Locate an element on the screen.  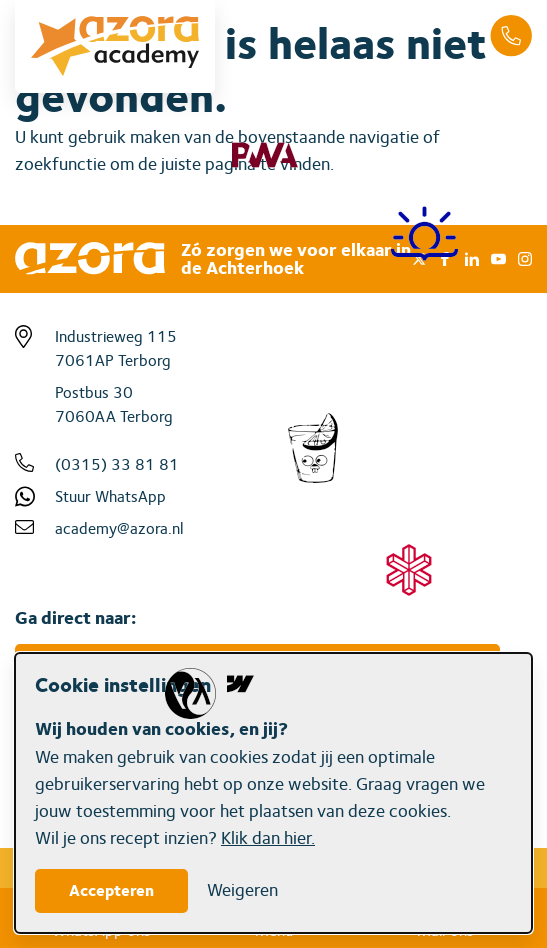
gin web framework logo is located at coordinates (313, 448).